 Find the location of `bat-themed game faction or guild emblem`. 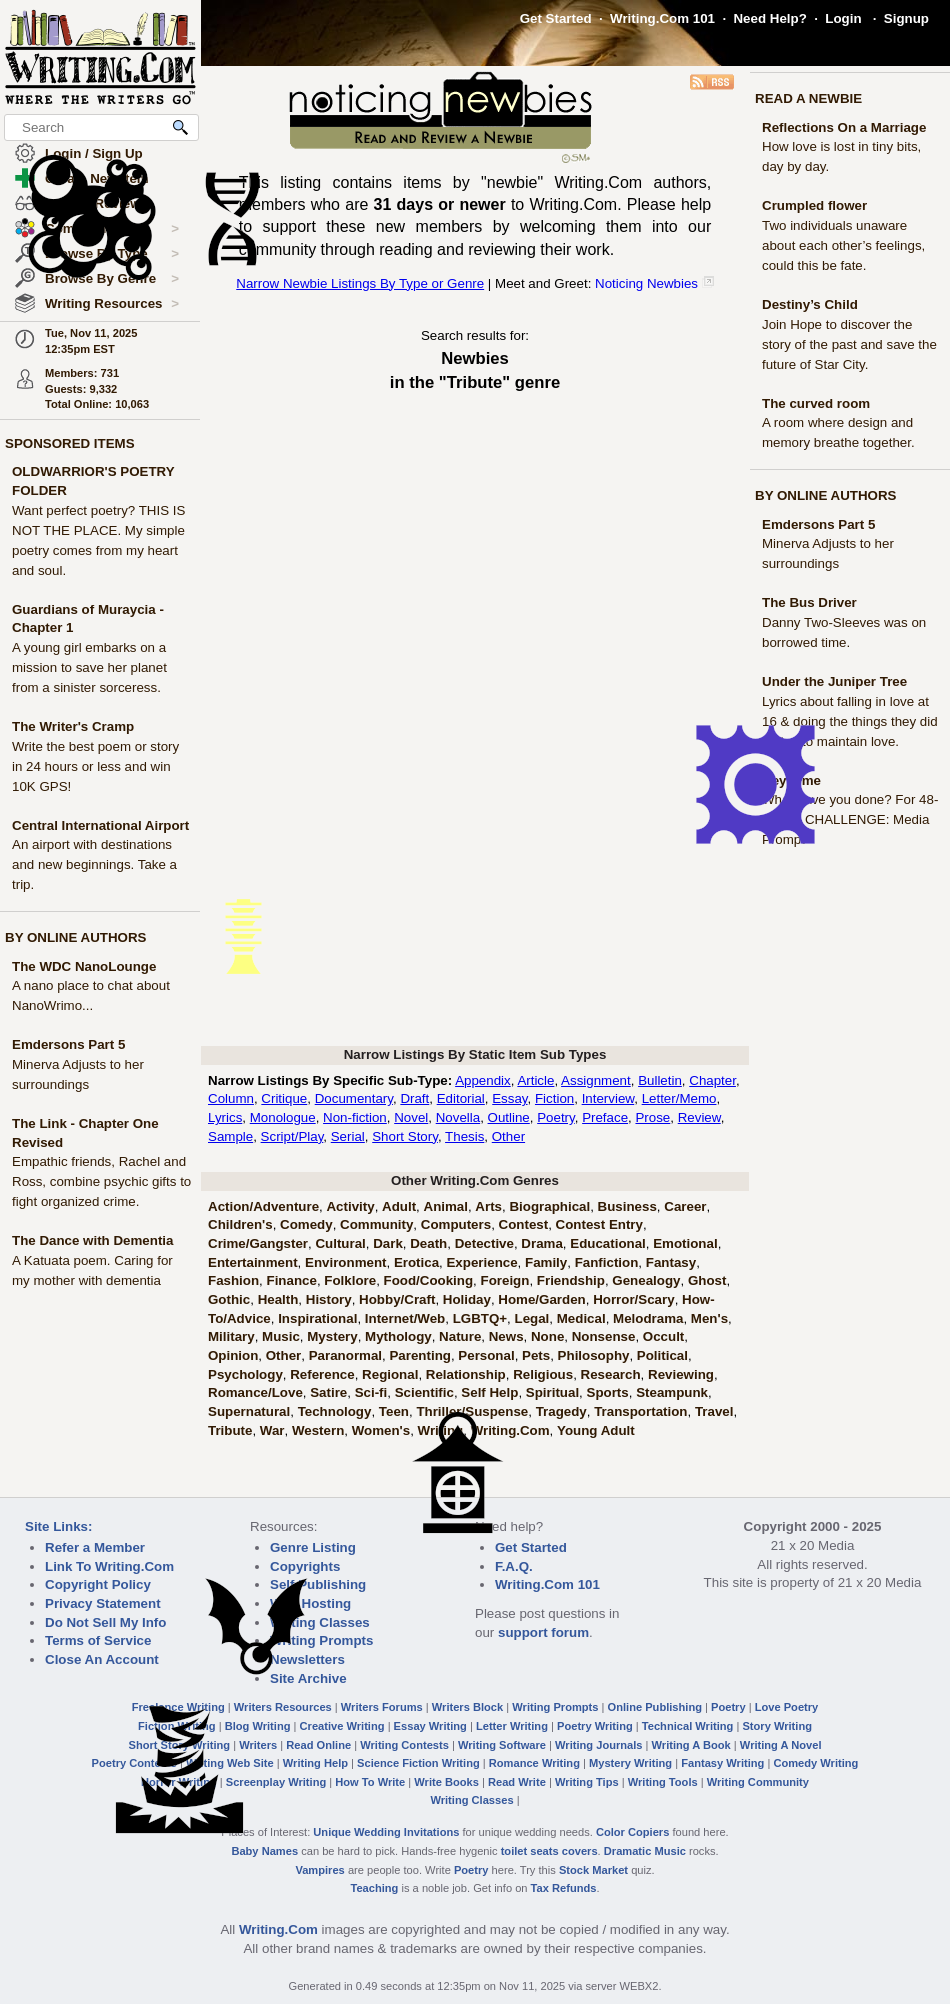

bat-themed game faction or guild emblem is located at coordinates (256, 1627).